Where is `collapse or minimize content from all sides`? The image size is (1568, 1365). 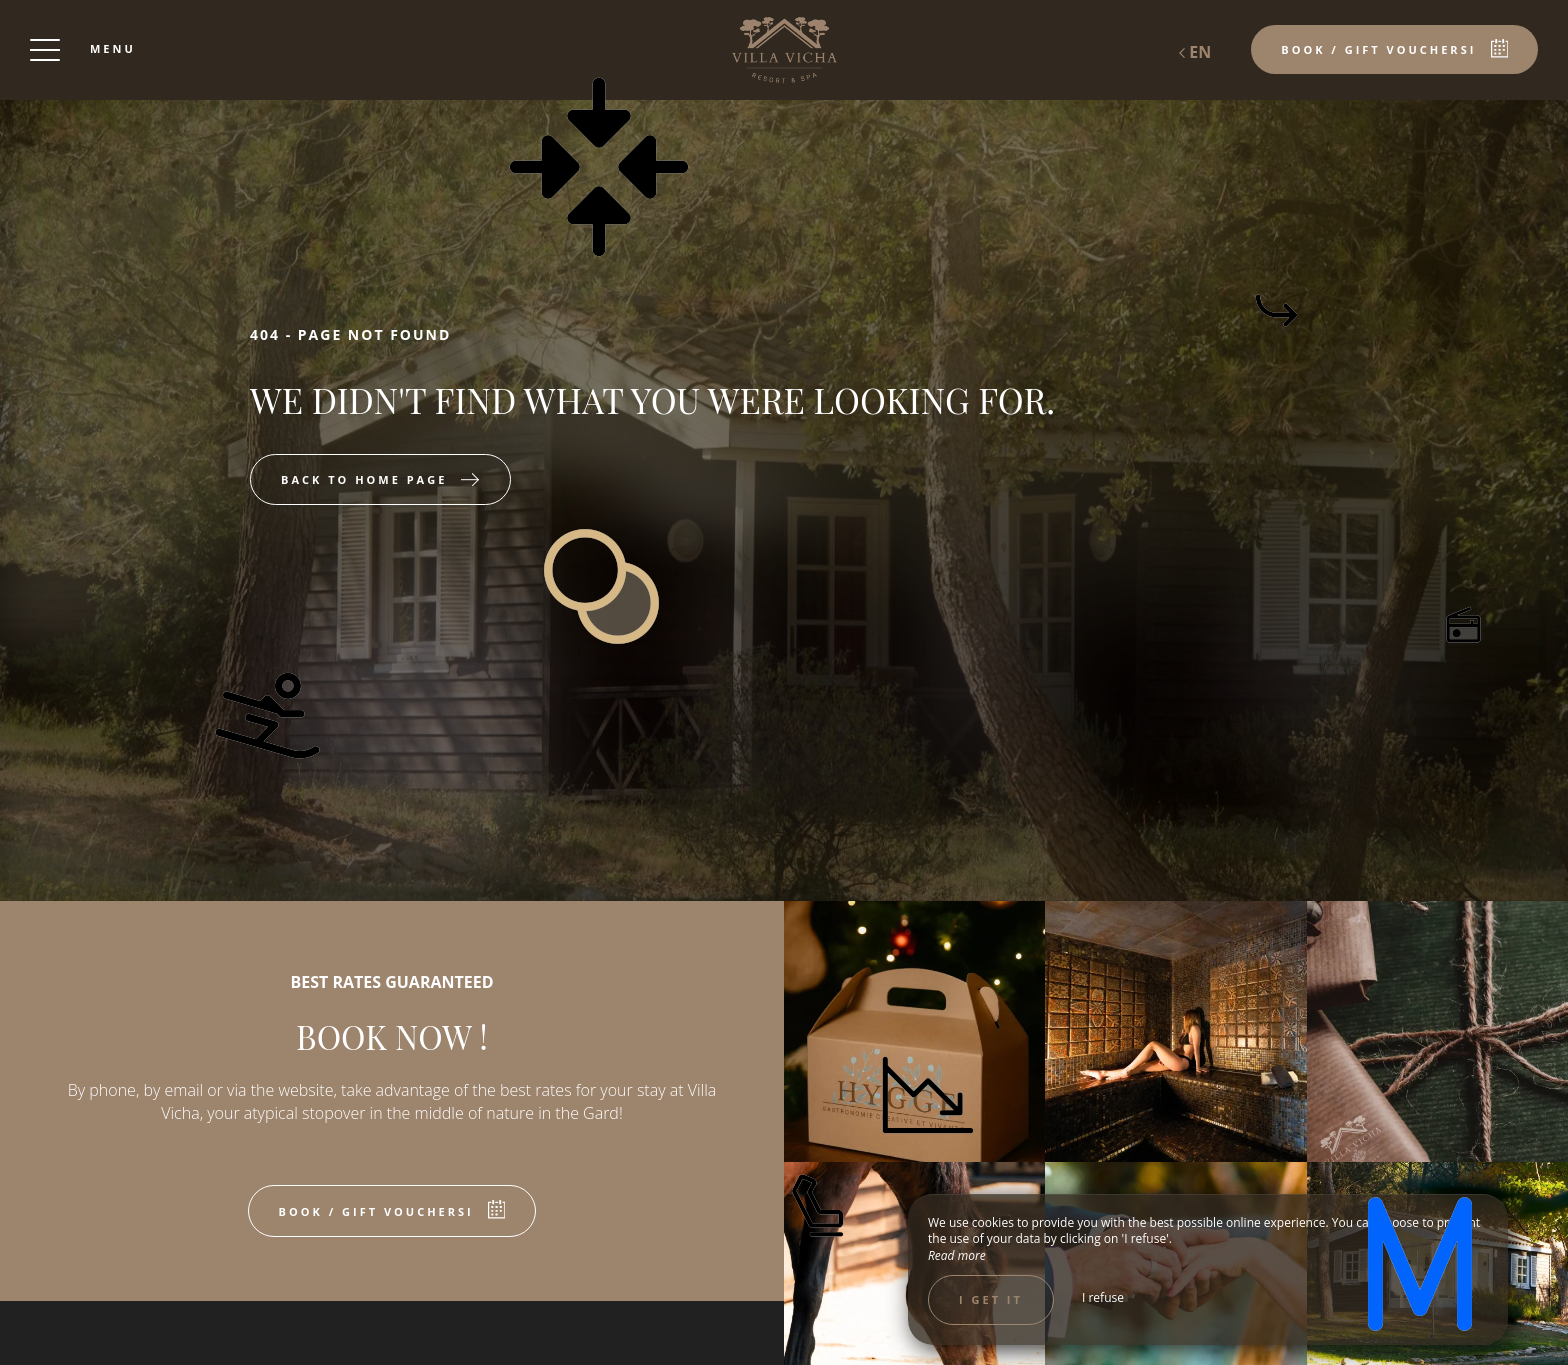 collapse or minimize content from all sides is located at coordinates (599, 167).